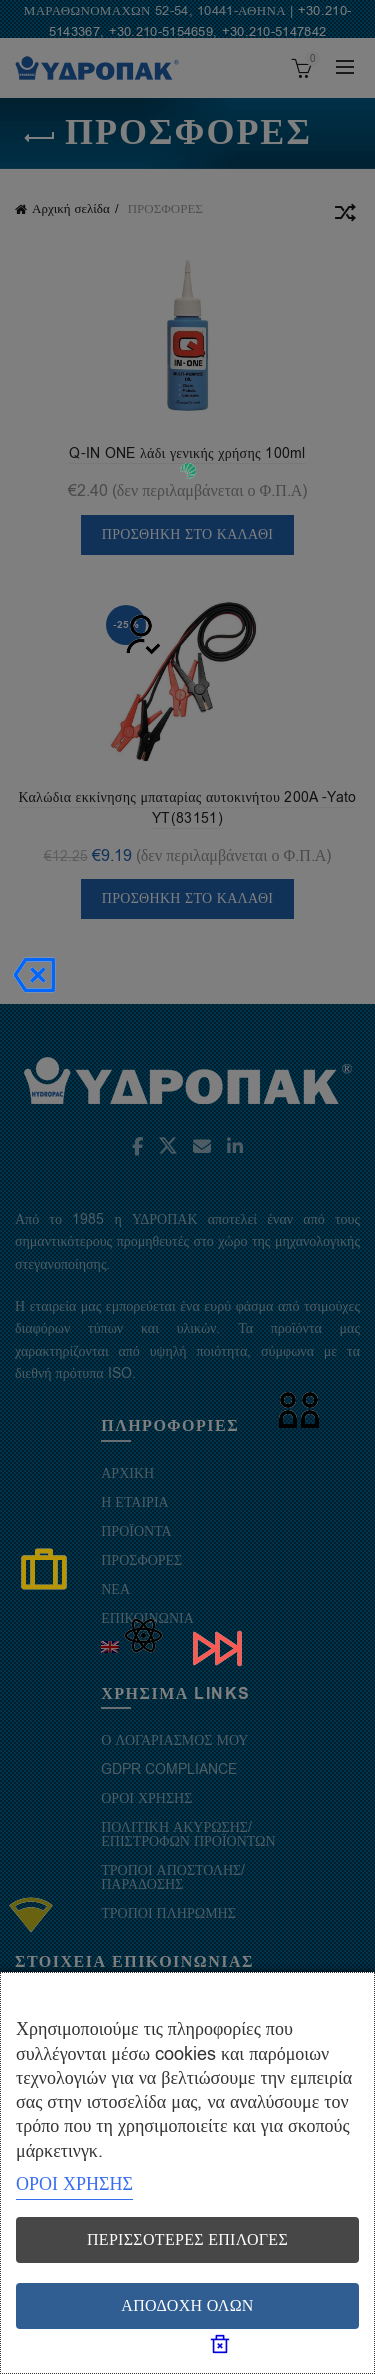 This screenshot has height=2374, width=375. Describe the element at coordinates (31, 1915) in the screenshot. I see `indicates strong wifi signal strength` at that location.